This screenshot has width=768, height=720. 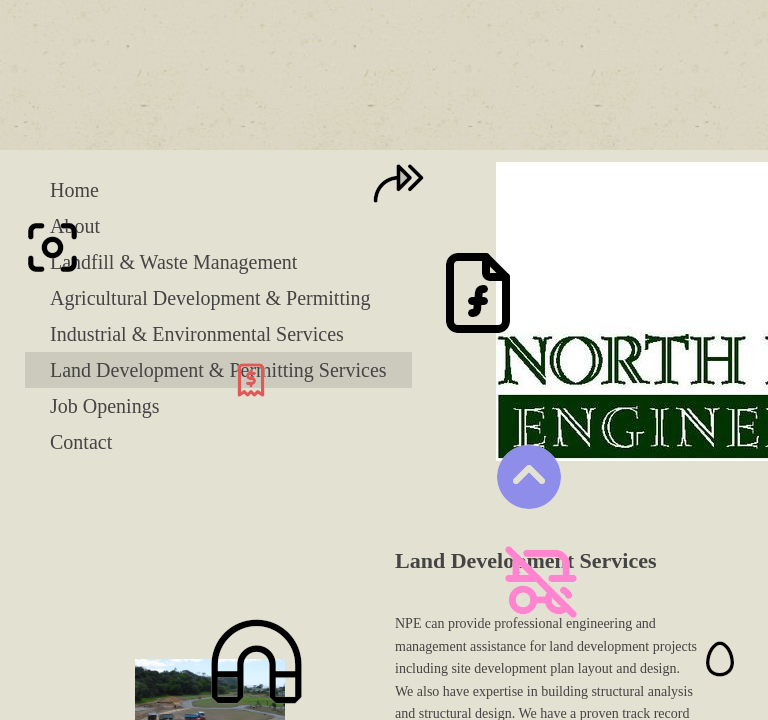 What do you see at coordinates (529, 477) in the screenshot?
I see `scroll to top of page` at bounding box center [529, 477].